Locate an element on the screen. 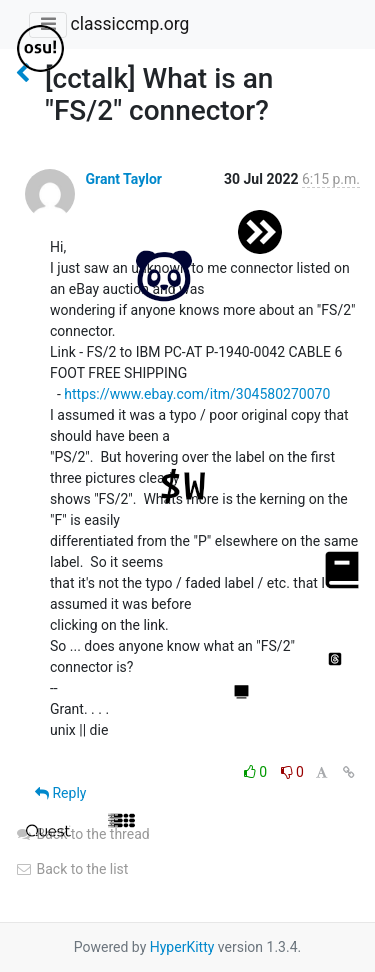 Image resolution: width=375 pixels, height=972 pixels. open a book or reading app is located at coordinates (342, 570).